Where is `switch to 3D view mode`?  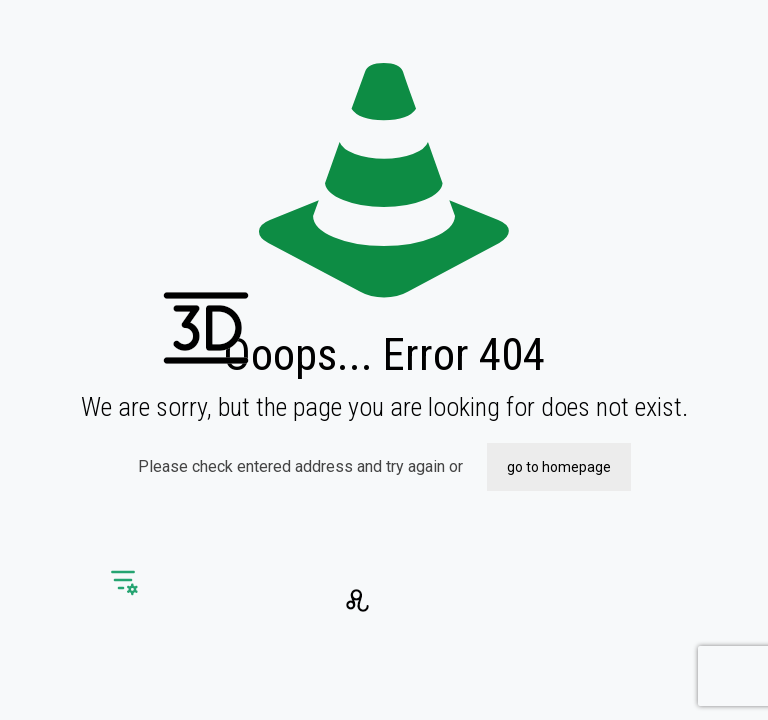
switch to 3D view mode is located at coordinates (206, 328).